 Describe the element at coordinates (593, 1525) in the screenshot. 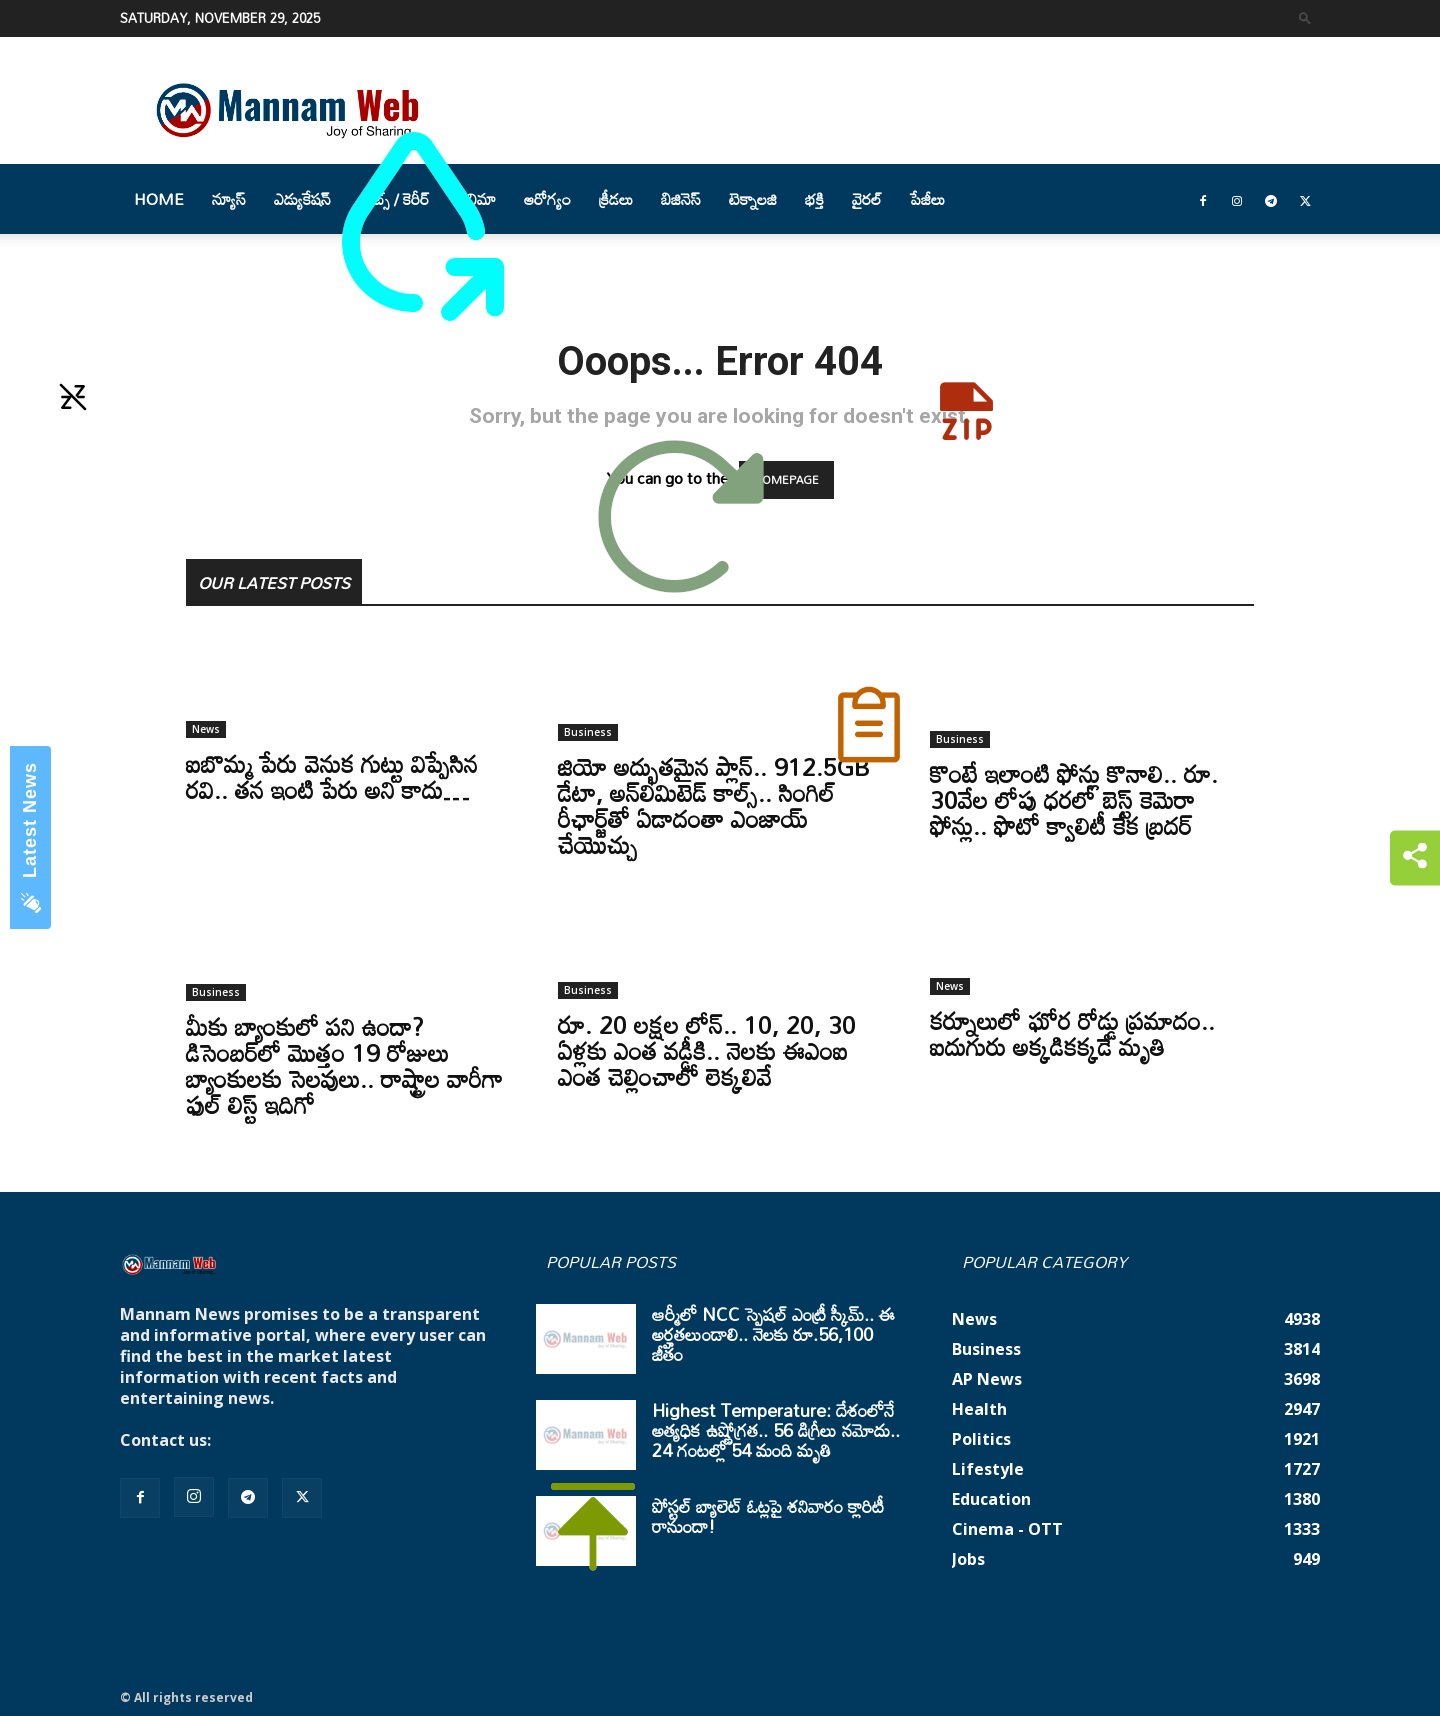

I see `upload a file or document` at that location.